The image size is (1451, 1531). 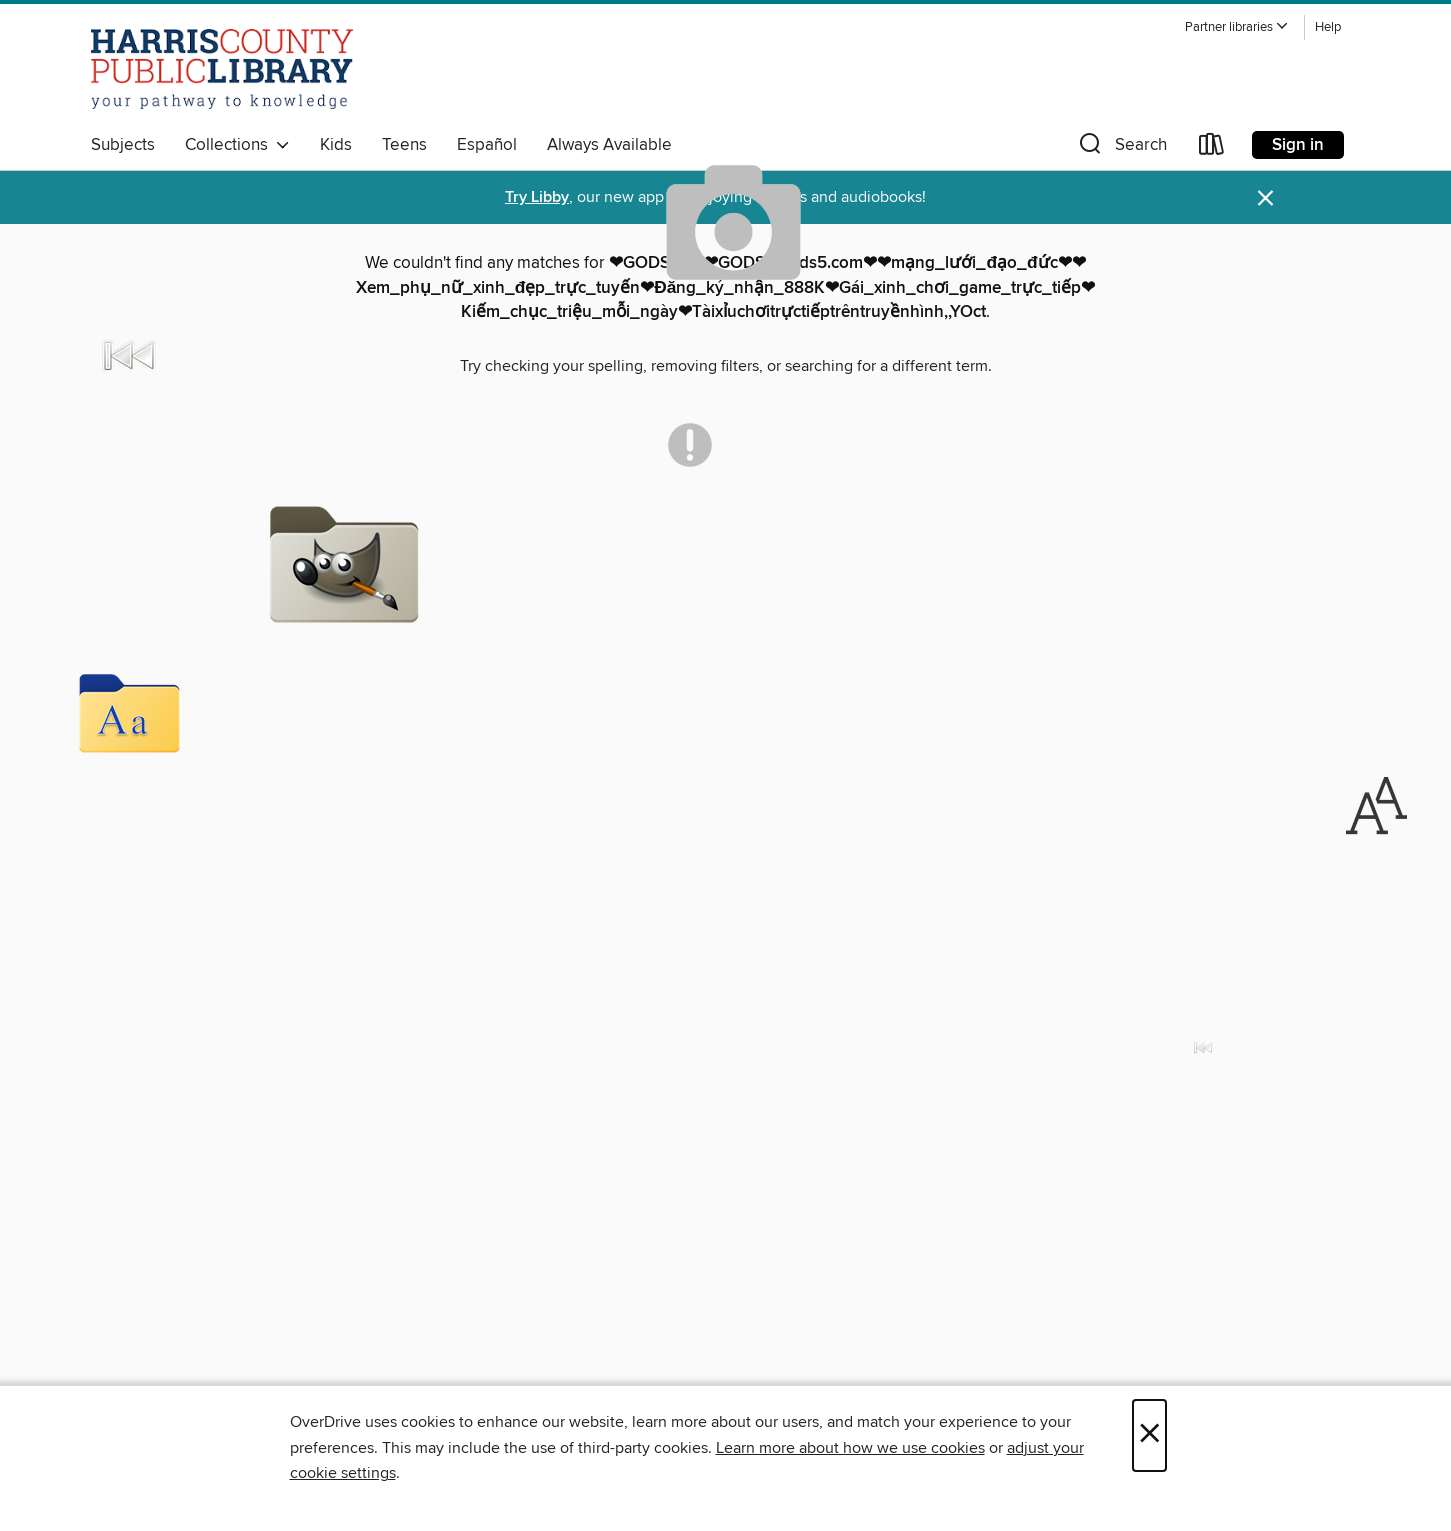 I want to click on indicates important or priority content, so click(x=690, y=445).